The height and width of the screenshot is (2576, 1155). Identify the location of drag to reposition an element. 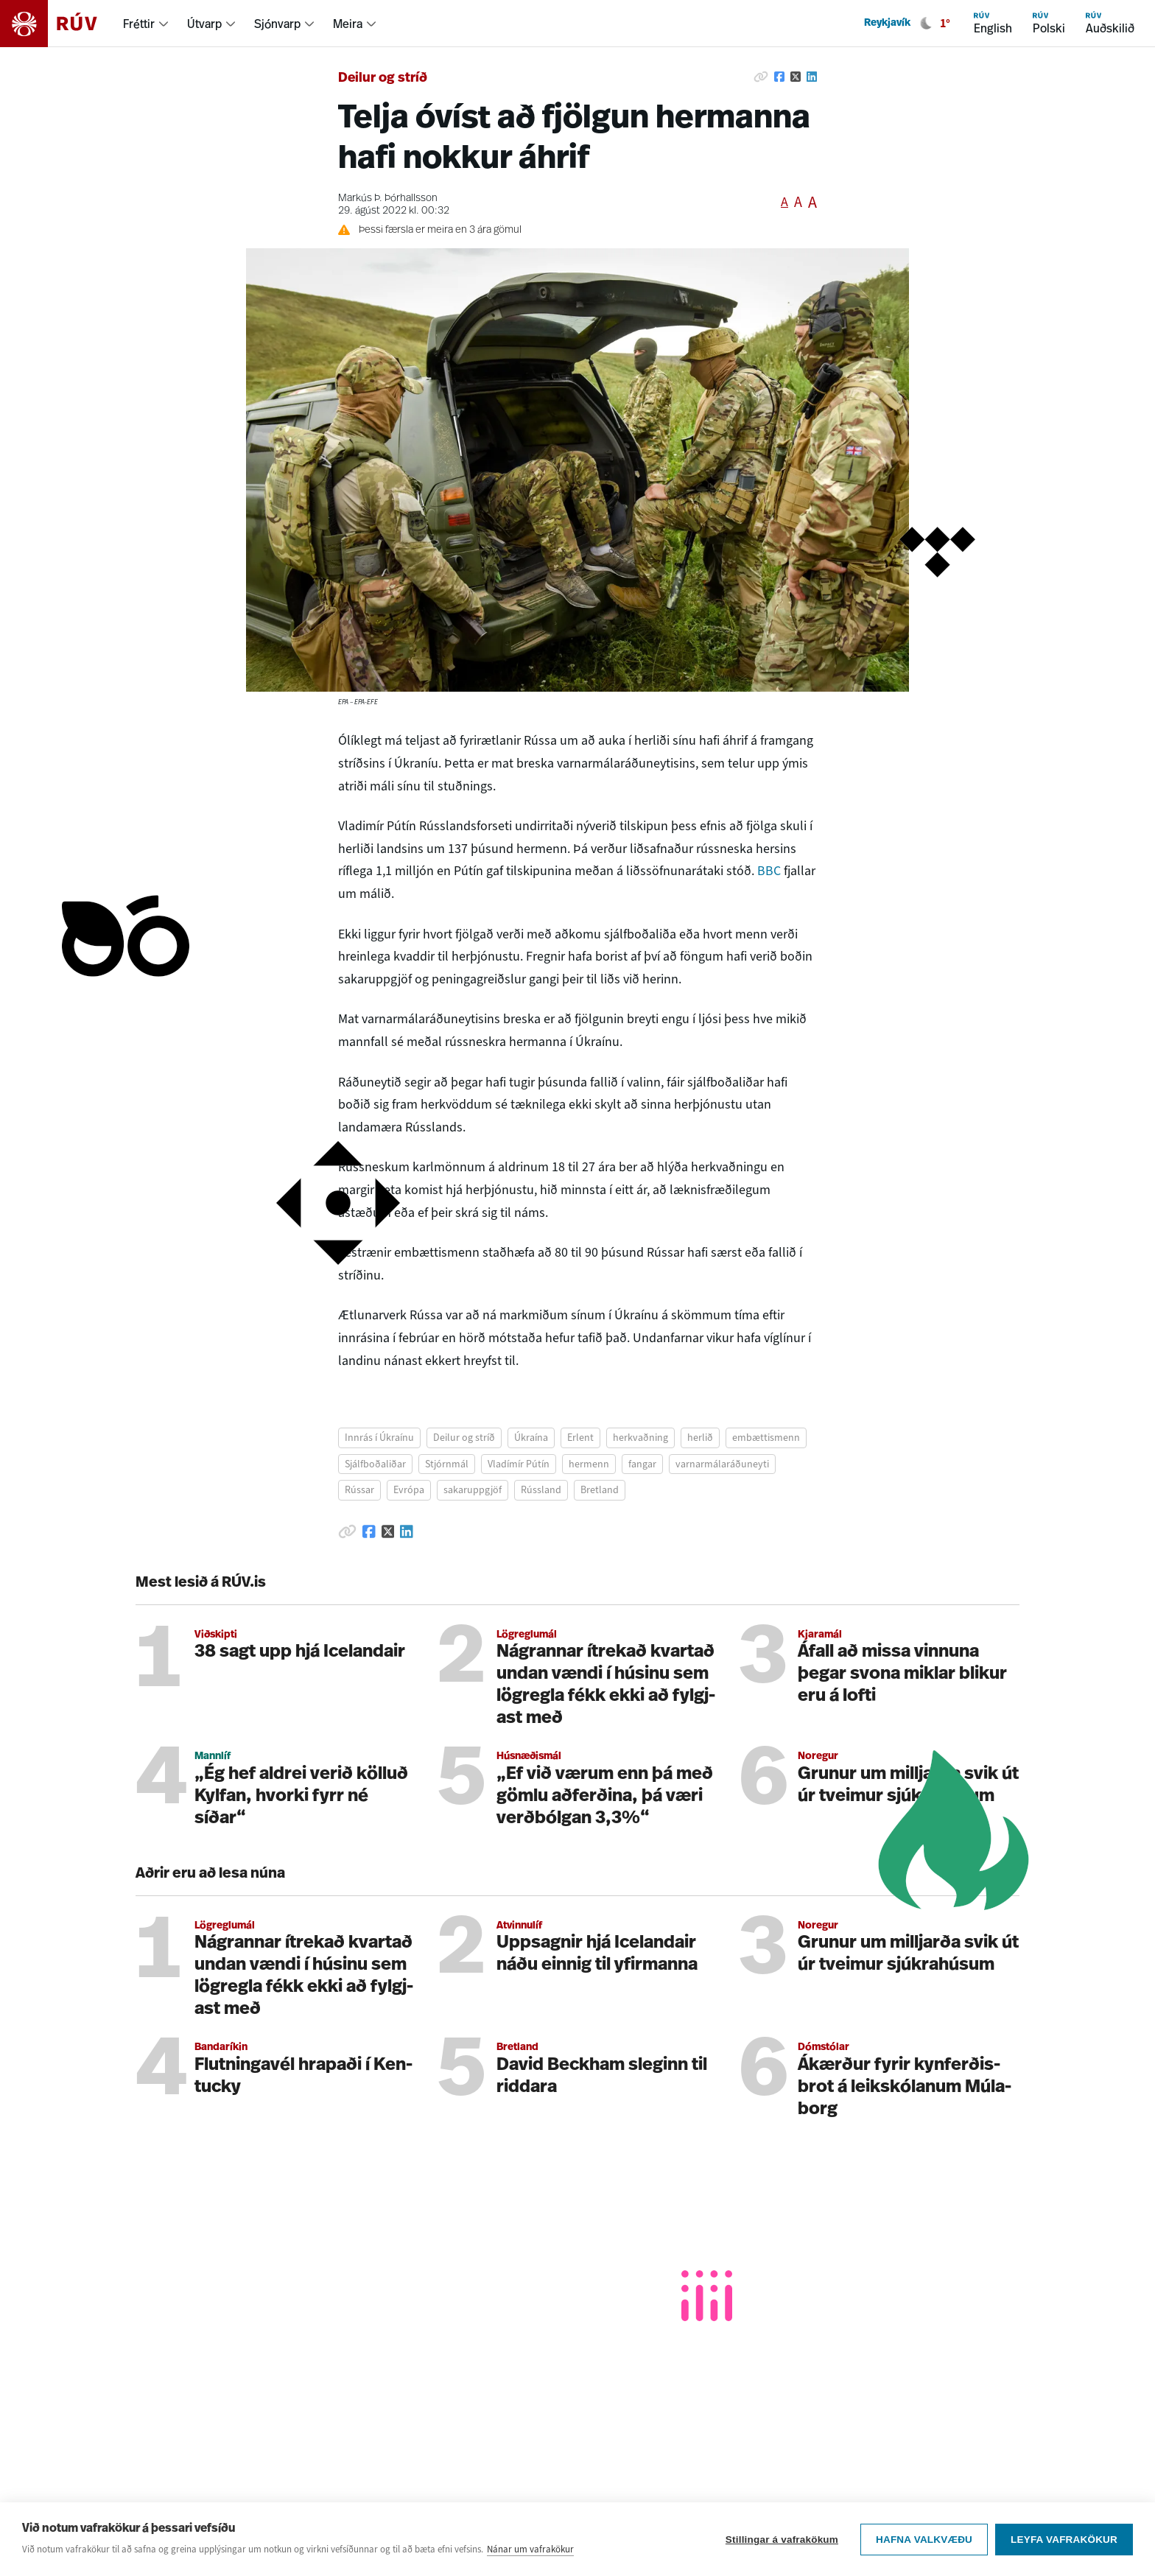
(338, 1203).